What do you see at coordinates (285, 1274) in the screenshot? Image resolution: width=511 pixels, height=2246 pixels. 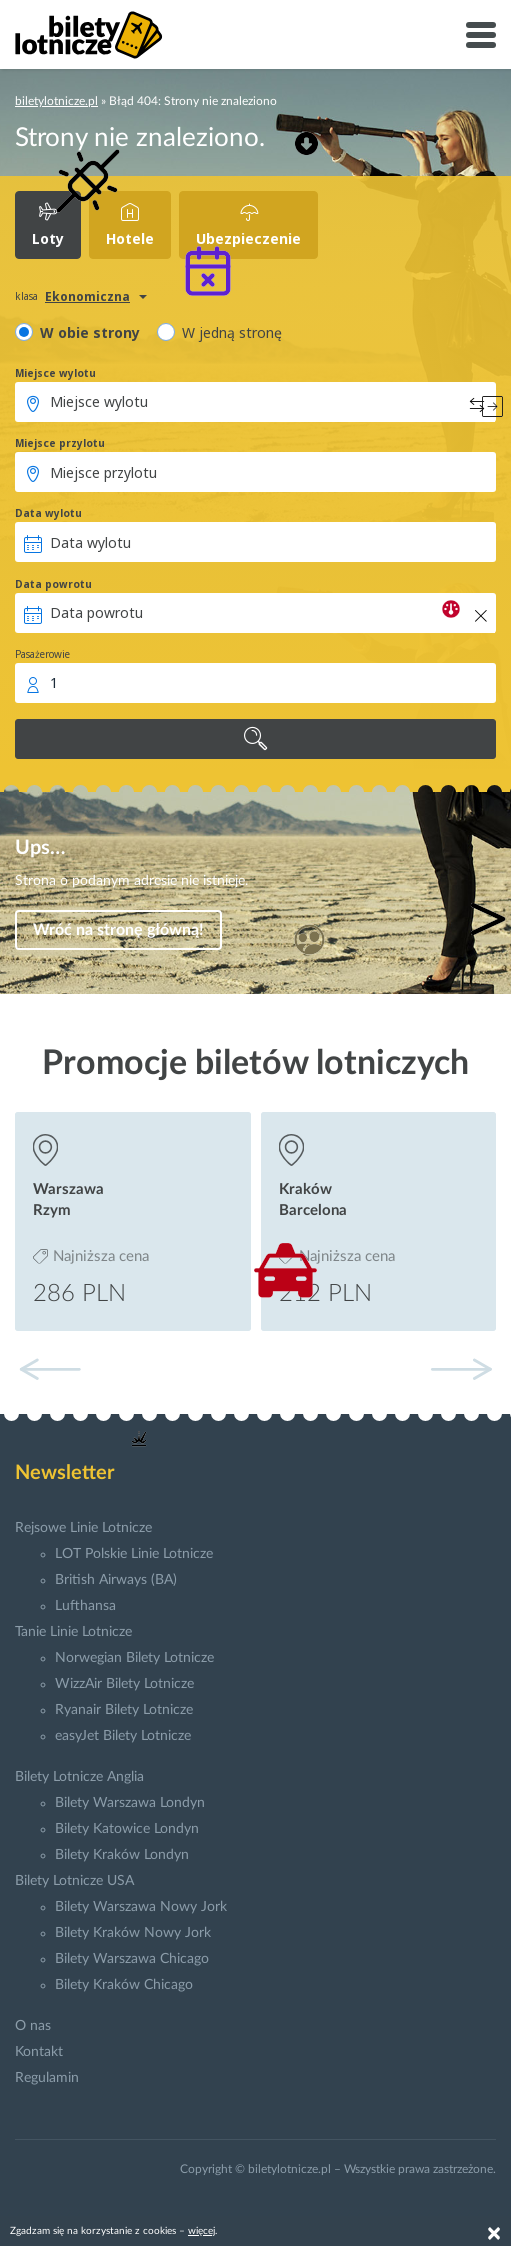 I see `request a taxi or ride service` at bounding box center [285, 1274].